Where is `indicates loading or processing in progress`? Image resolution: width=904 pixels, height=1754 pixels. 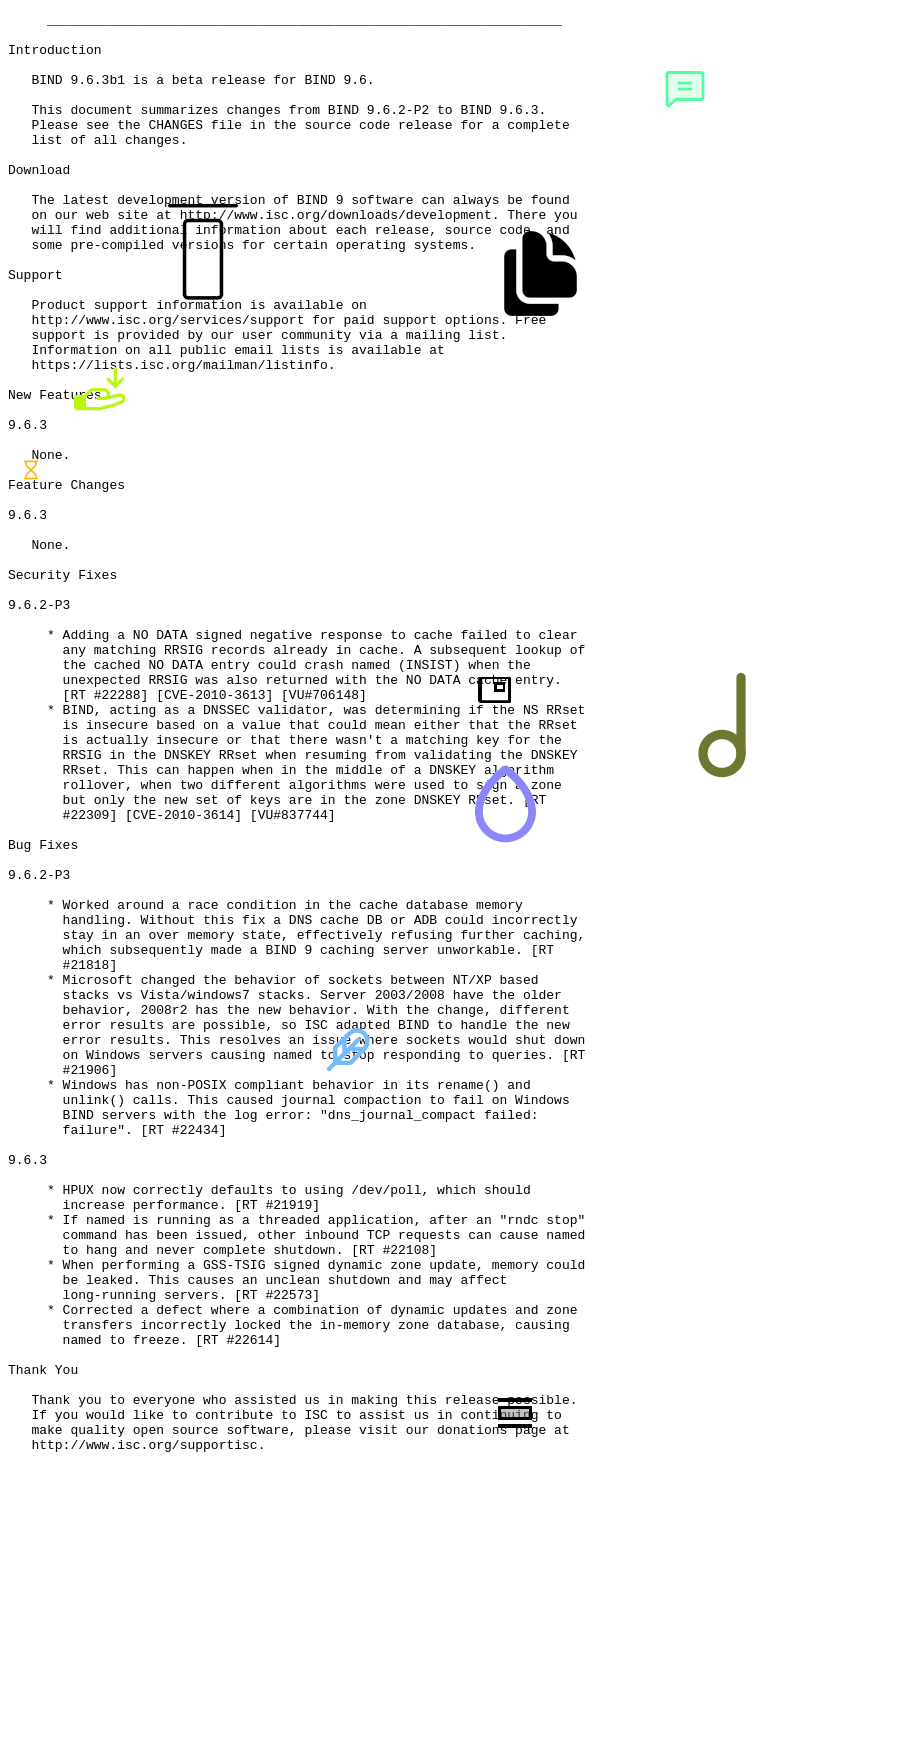
indicates loading or processing in progress is located at coordinates (31, 470).